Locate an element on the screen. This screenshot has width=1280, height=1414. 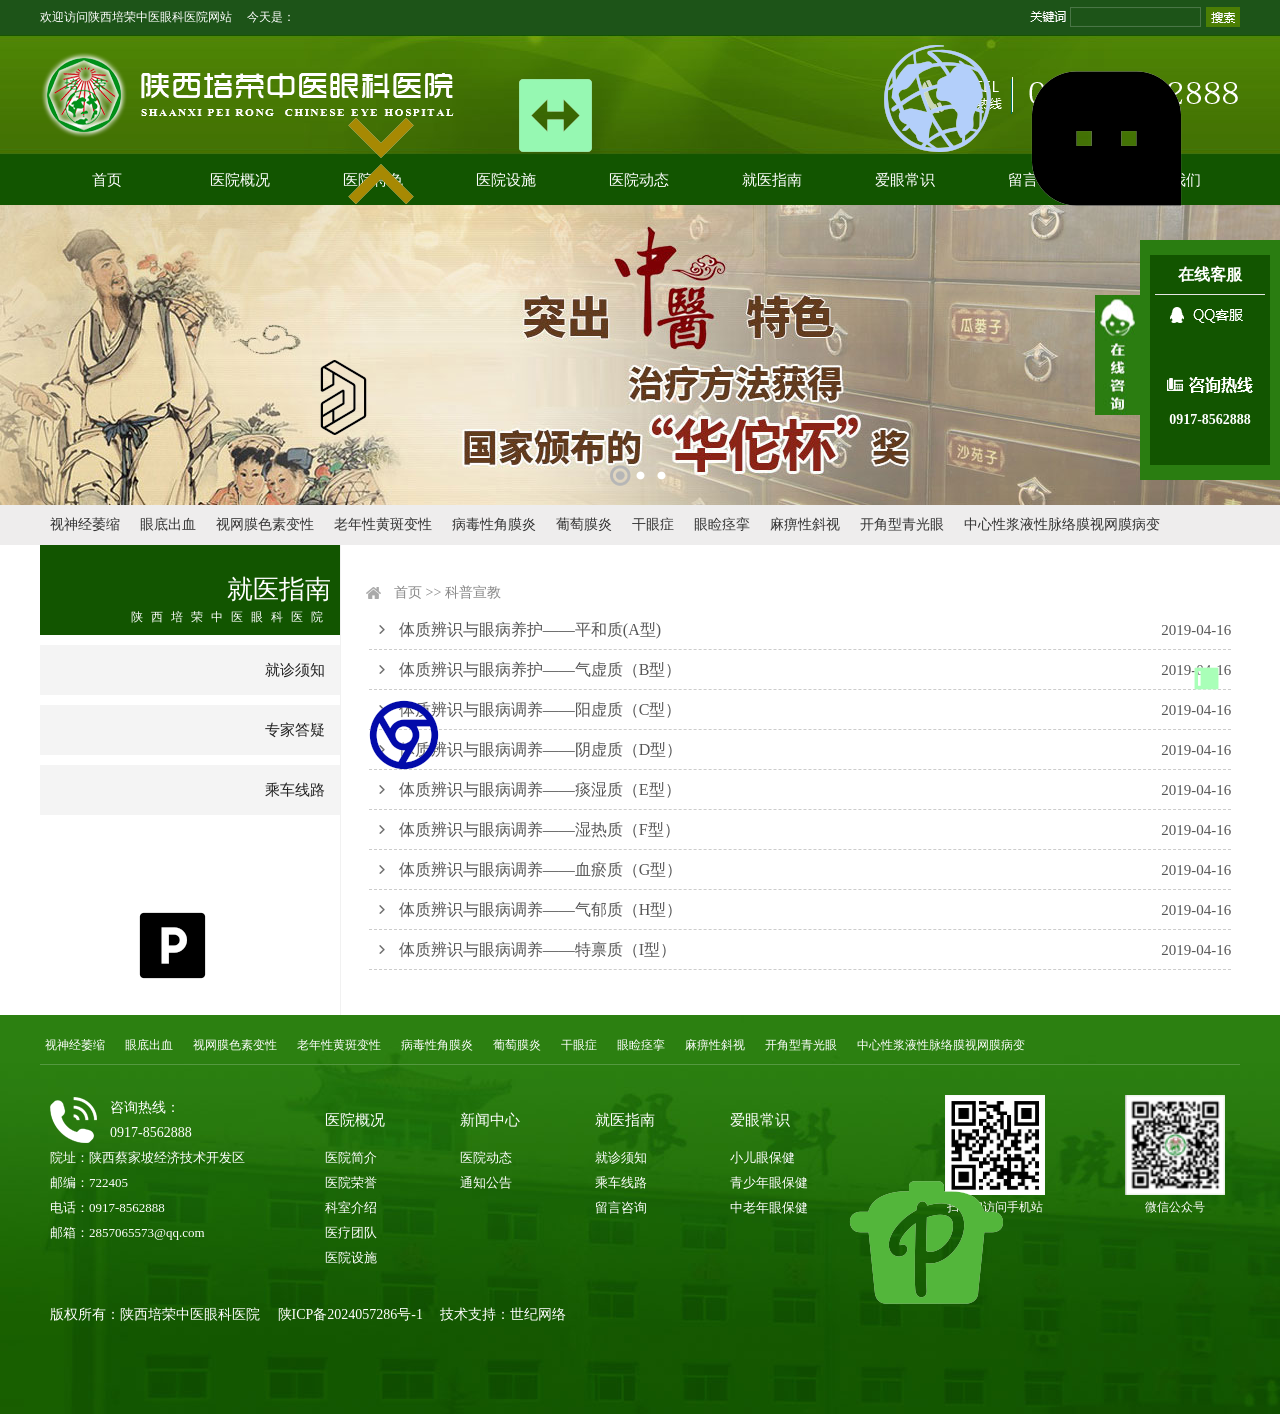
collapse or contract content vertically is located at coordinates (381, 161).